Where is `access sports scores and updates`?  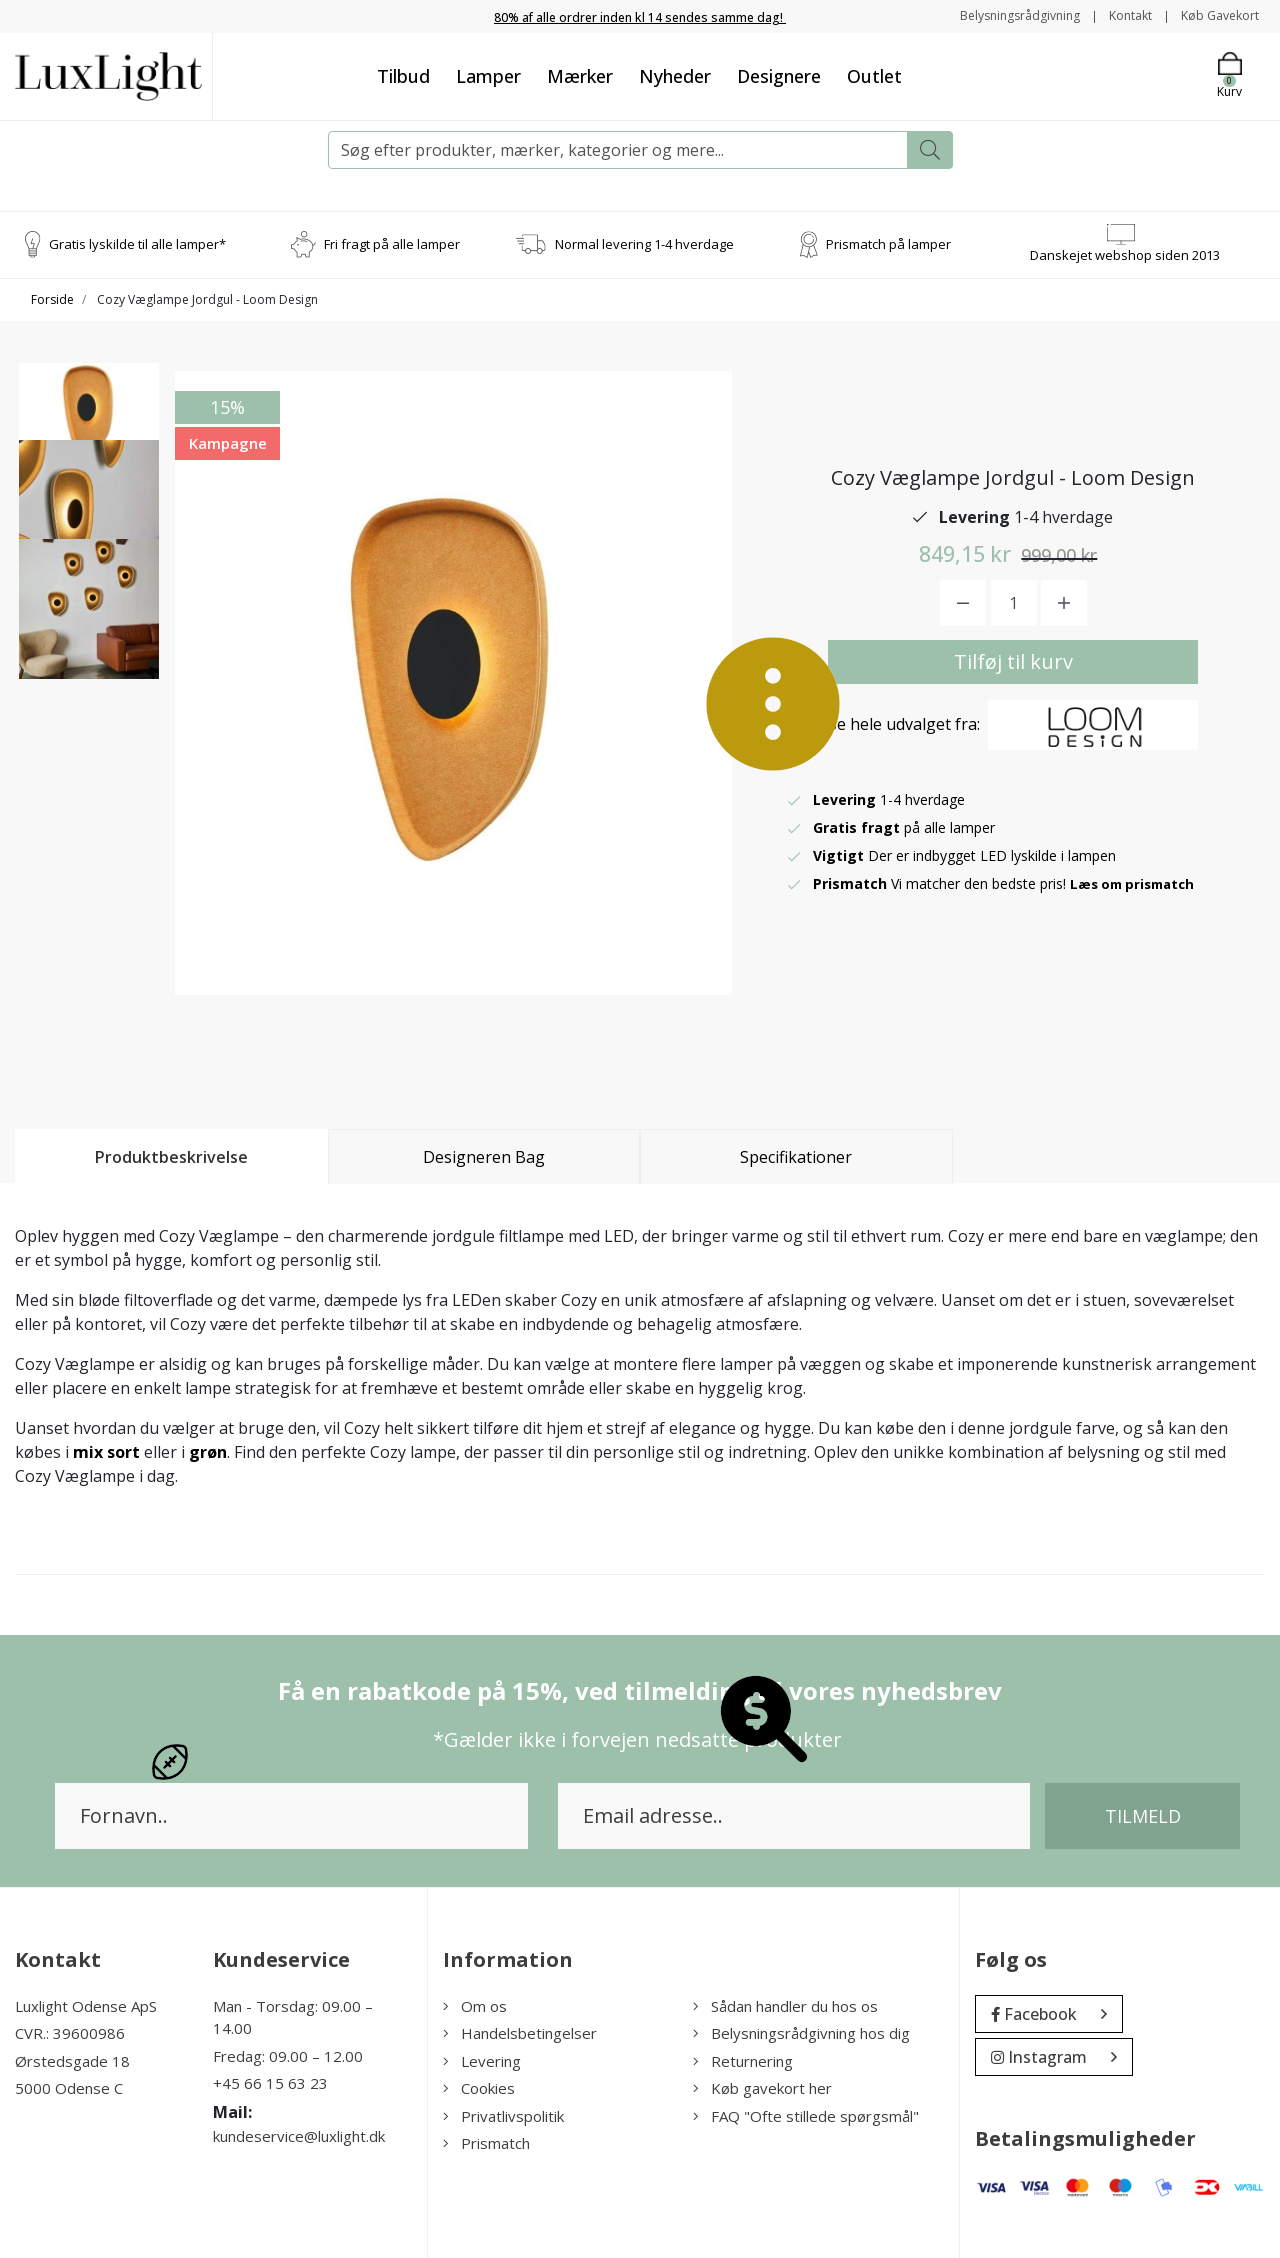 access sports scores and updates is located at coordinates (170, 1762).